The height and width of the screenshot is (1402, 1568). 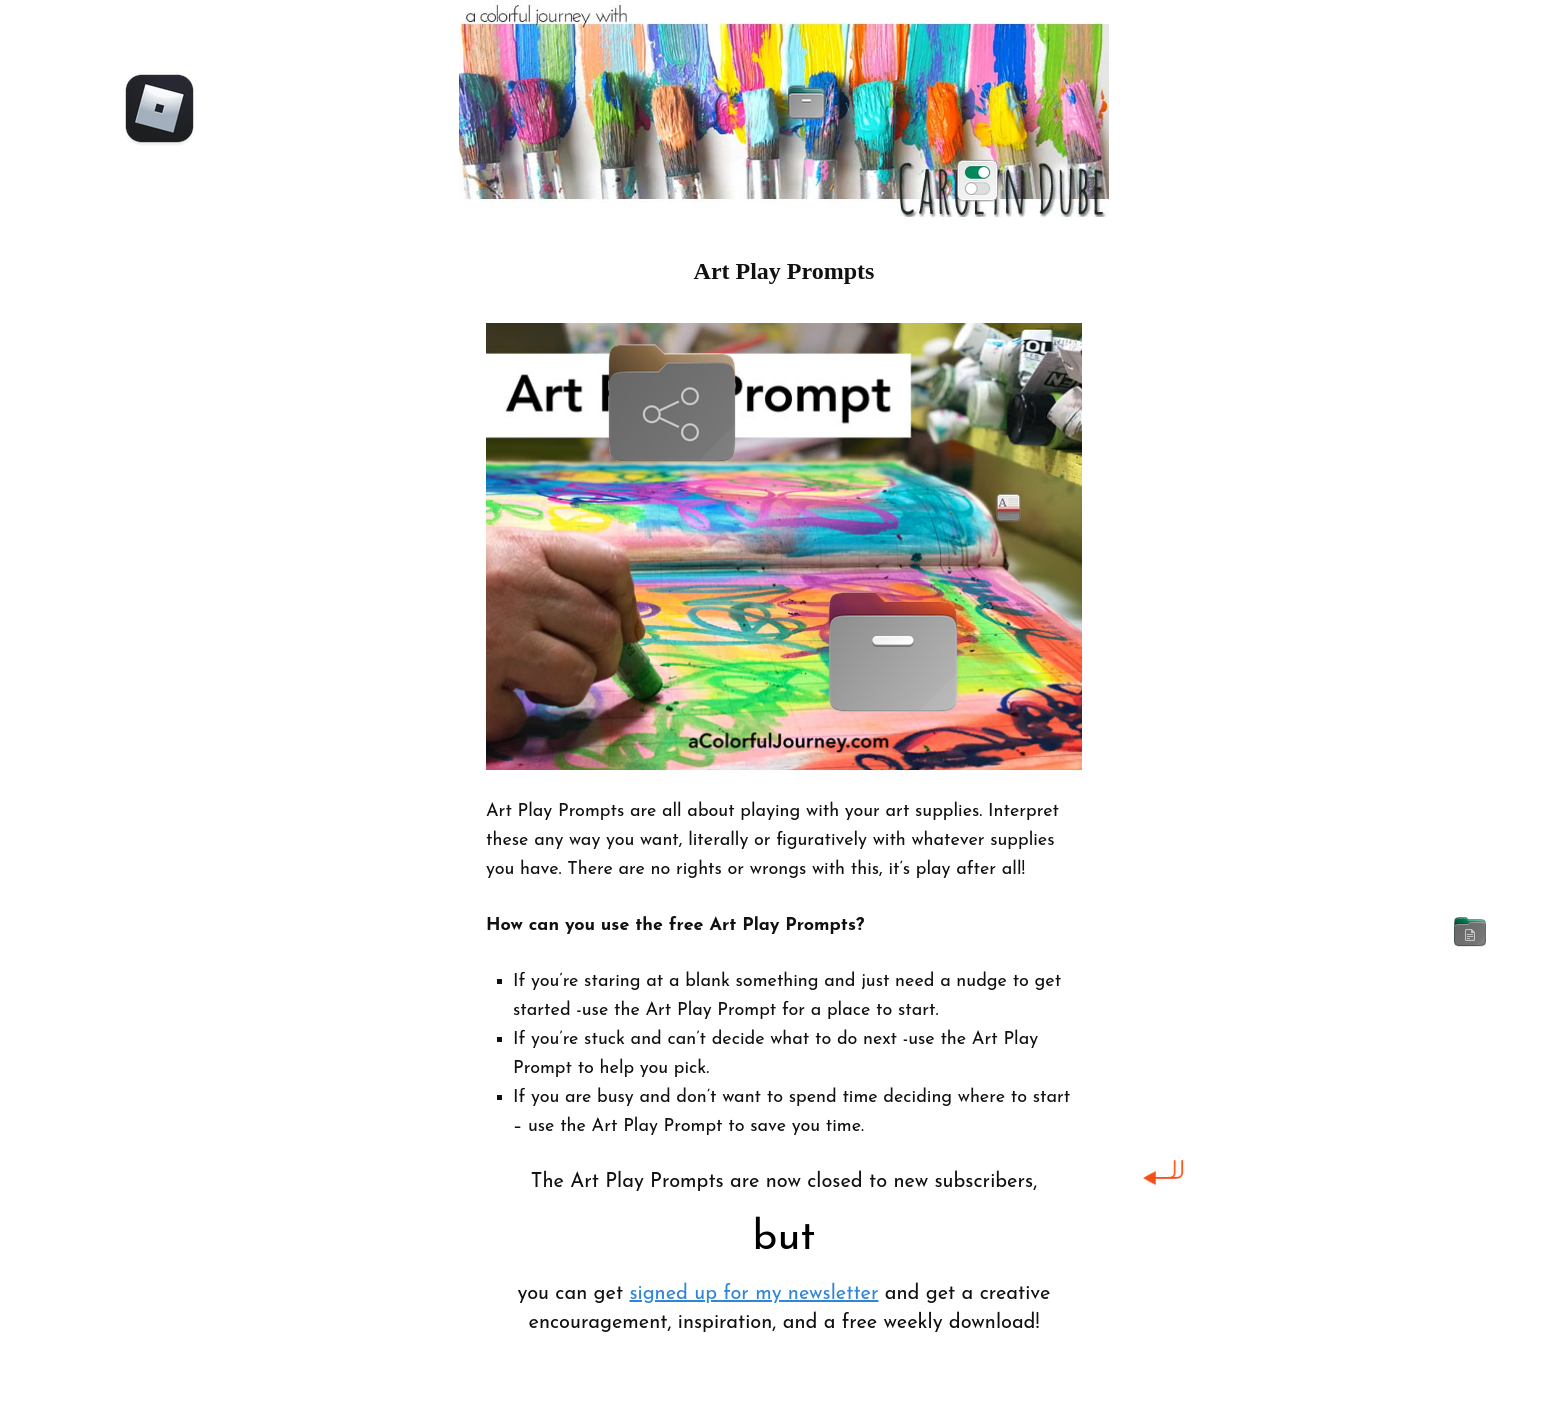 I want to click on open the Roblox app, so click(x=159, y=108).